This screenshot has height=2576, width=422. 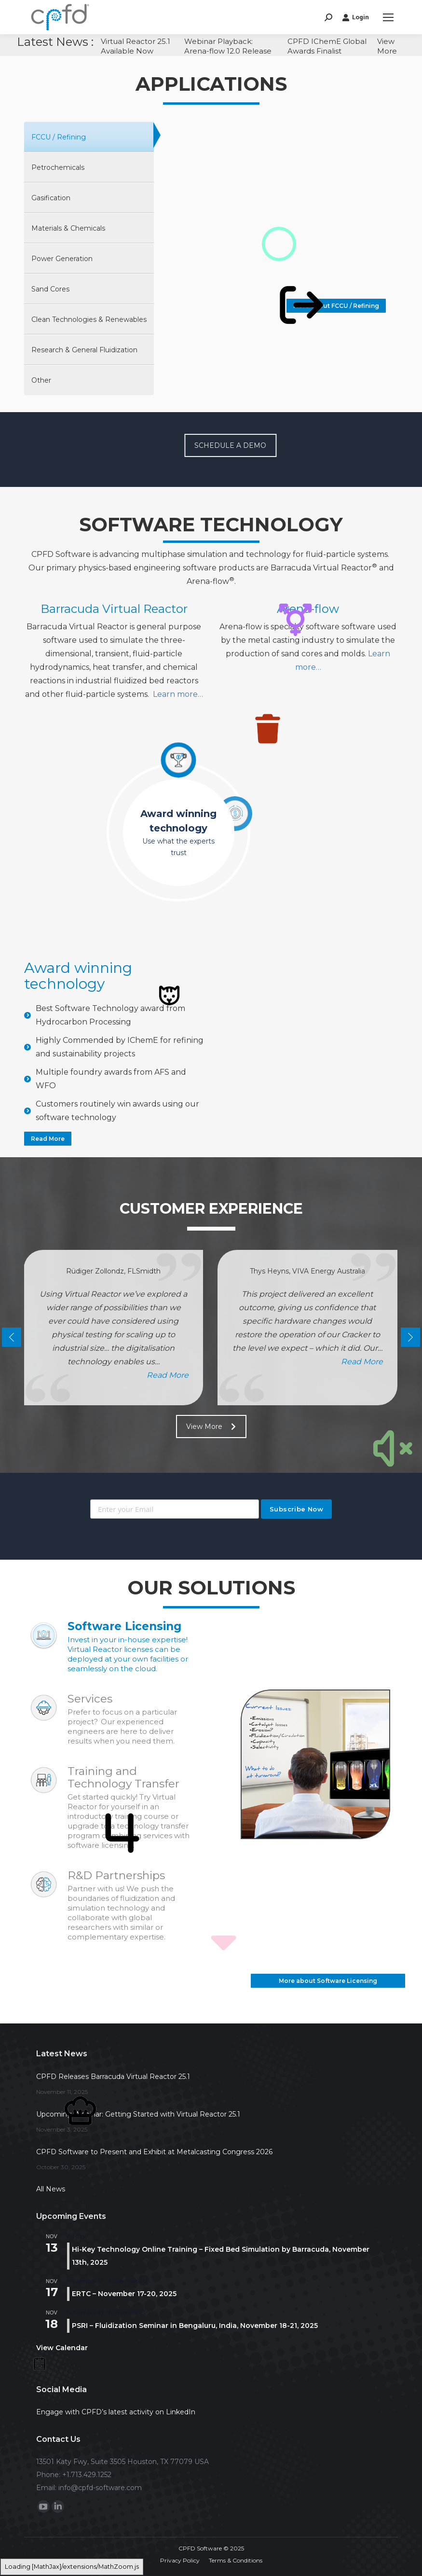 I want to click on unselected option in a radio button group, so click(x=279, y=244).